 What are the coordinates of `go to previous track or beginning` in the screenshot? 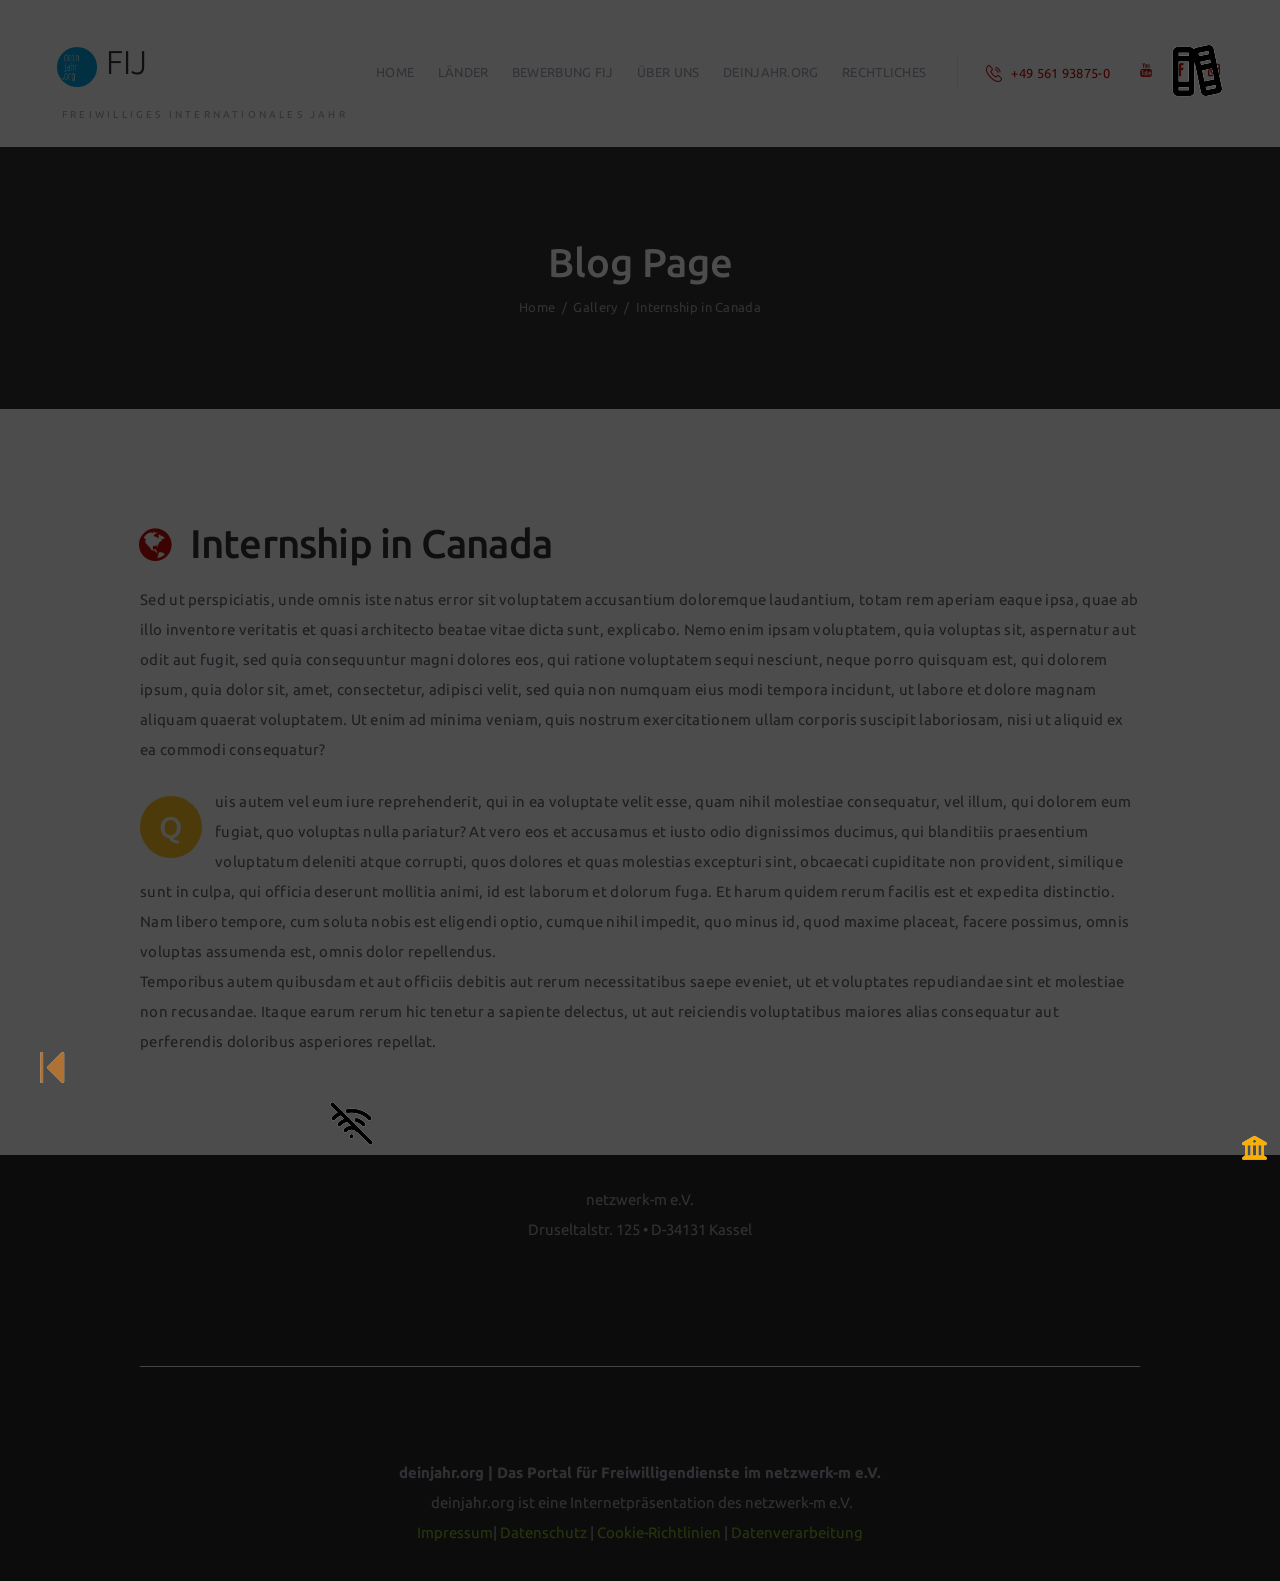 It's located at (51, 1067).